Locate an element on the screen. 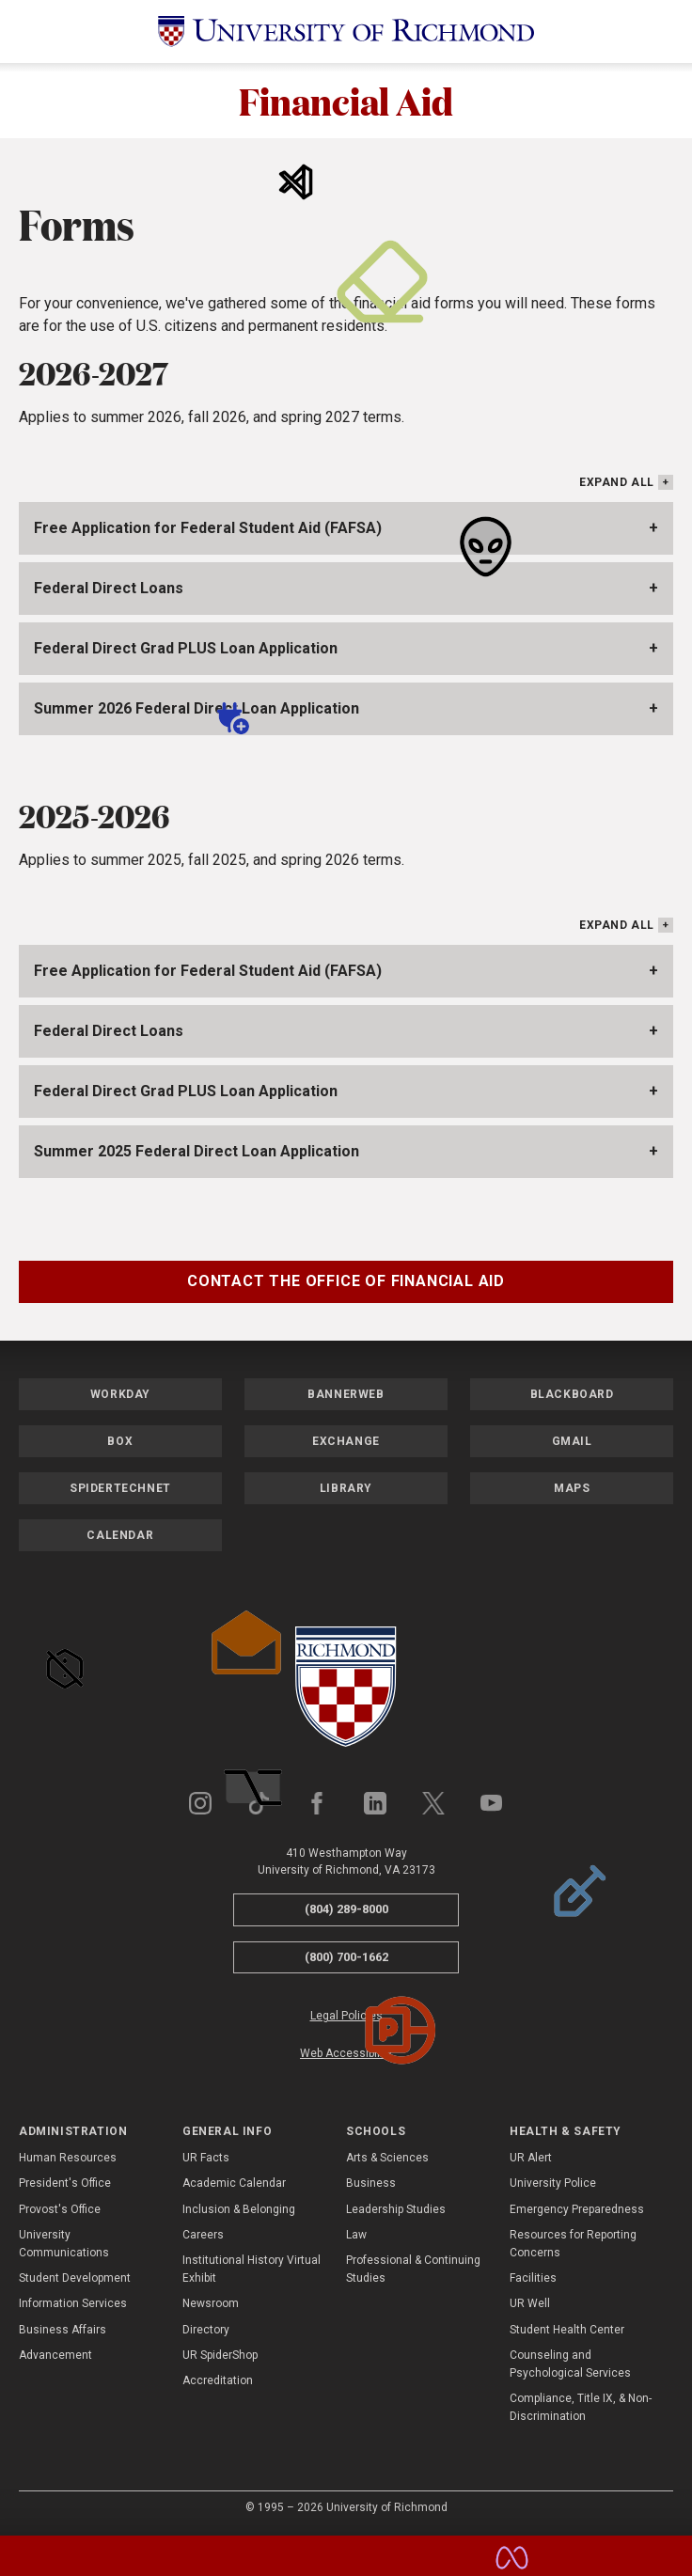 The image size is (692, 2576). open visual studio code is located at coordinates (296, 181).